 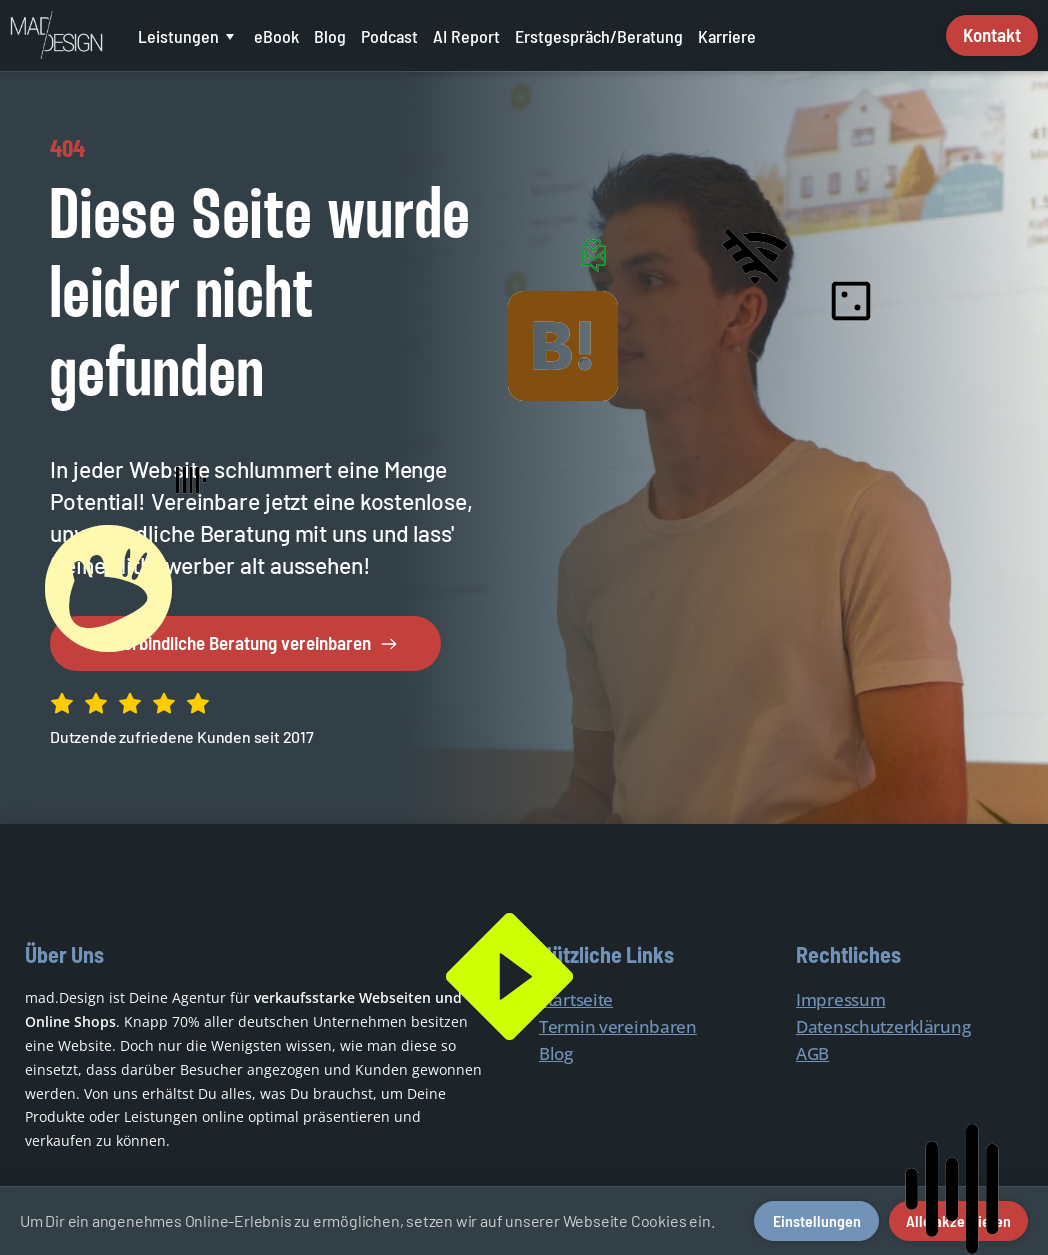 I want to click on open clyp audio sharing platform, so click(x=952, y=1189).